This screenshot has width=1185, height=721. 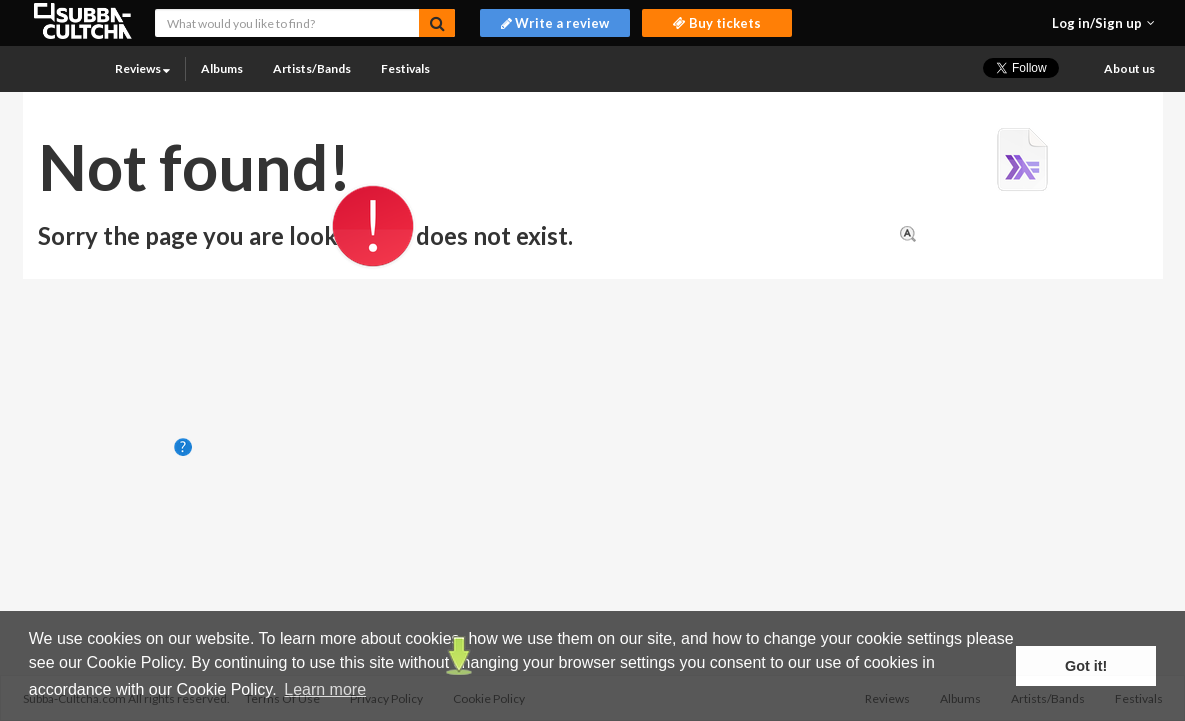 What do you see at coordinates (373, 226) in the screenshot?
I see `indicates an important alert or warning` at bounding box center [373, 226].